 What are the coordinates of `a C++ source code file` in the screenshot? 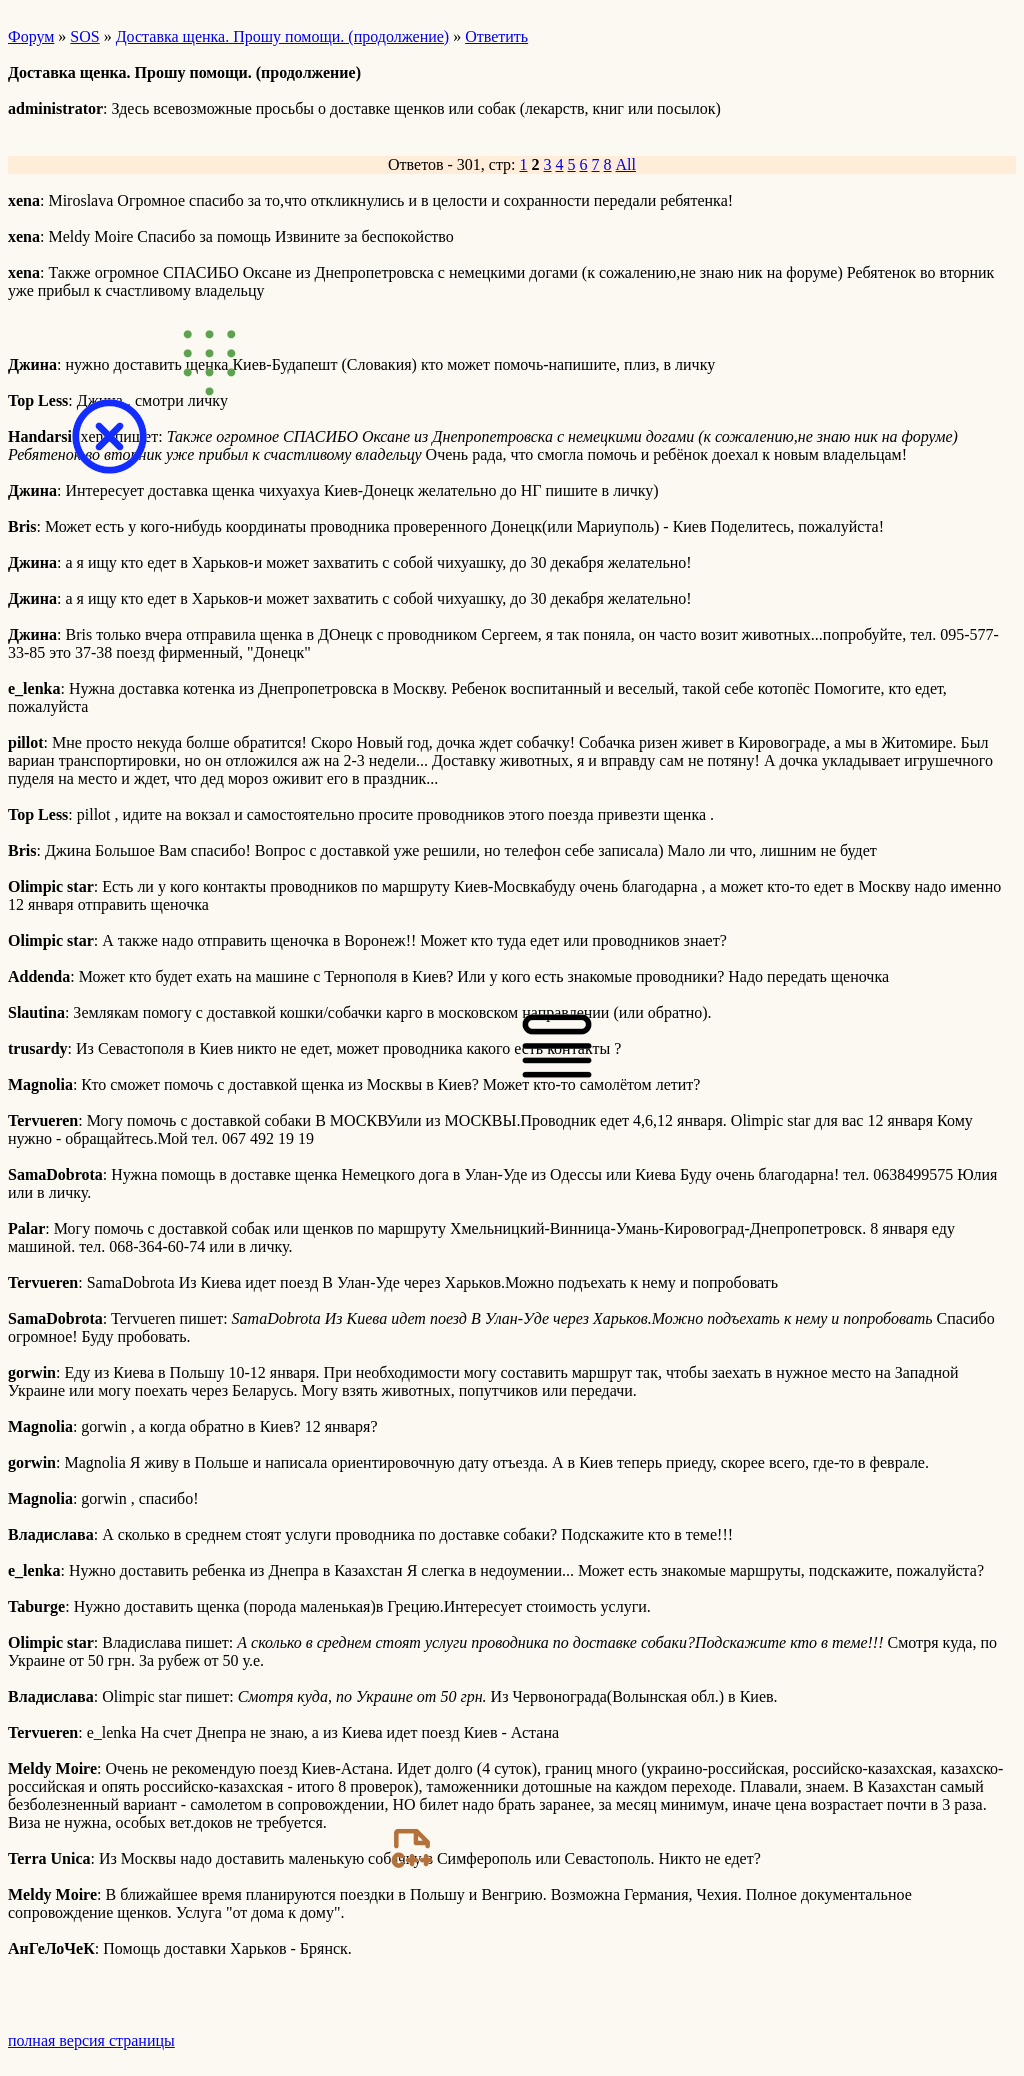 It's located at (412, 1850).